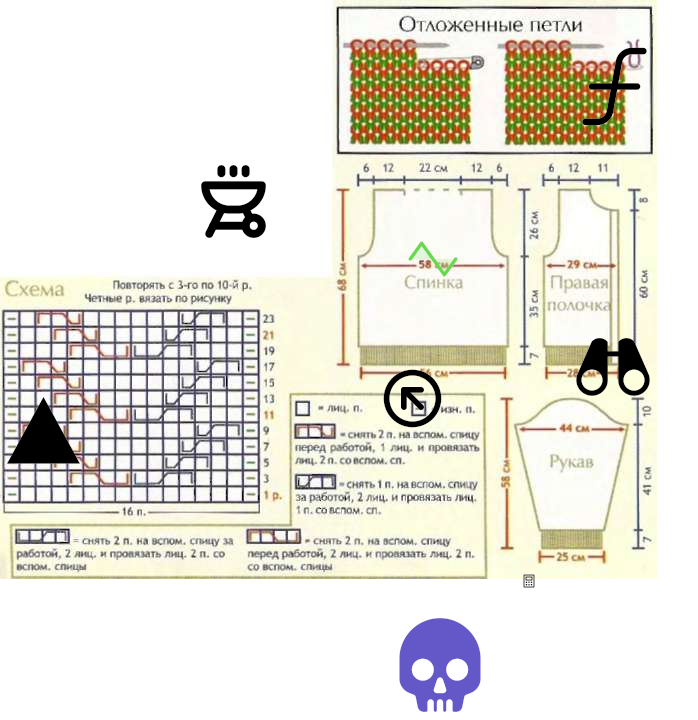  What do you see at coordinates (440, 665) in the screenshot?
I see `indicates danger or hazardous content` at bounding box center [440, 665].